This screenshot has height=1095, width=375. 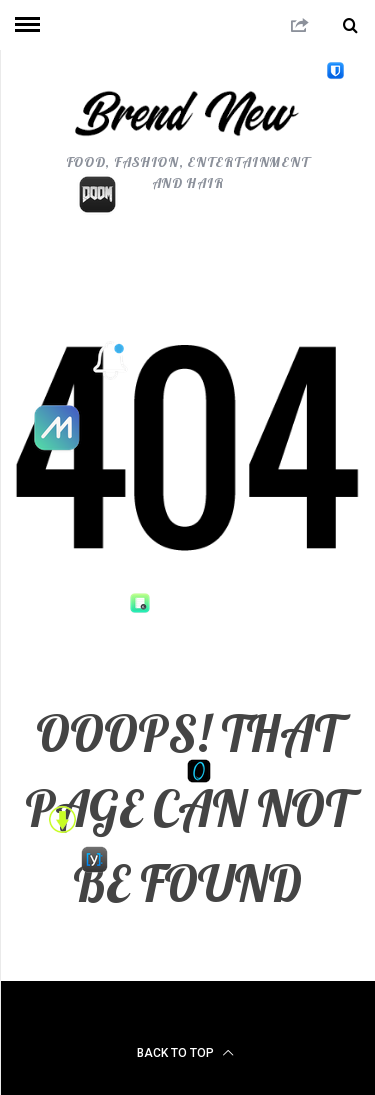 I want to click on view release notes and software updates, so click(x=140, y=603).